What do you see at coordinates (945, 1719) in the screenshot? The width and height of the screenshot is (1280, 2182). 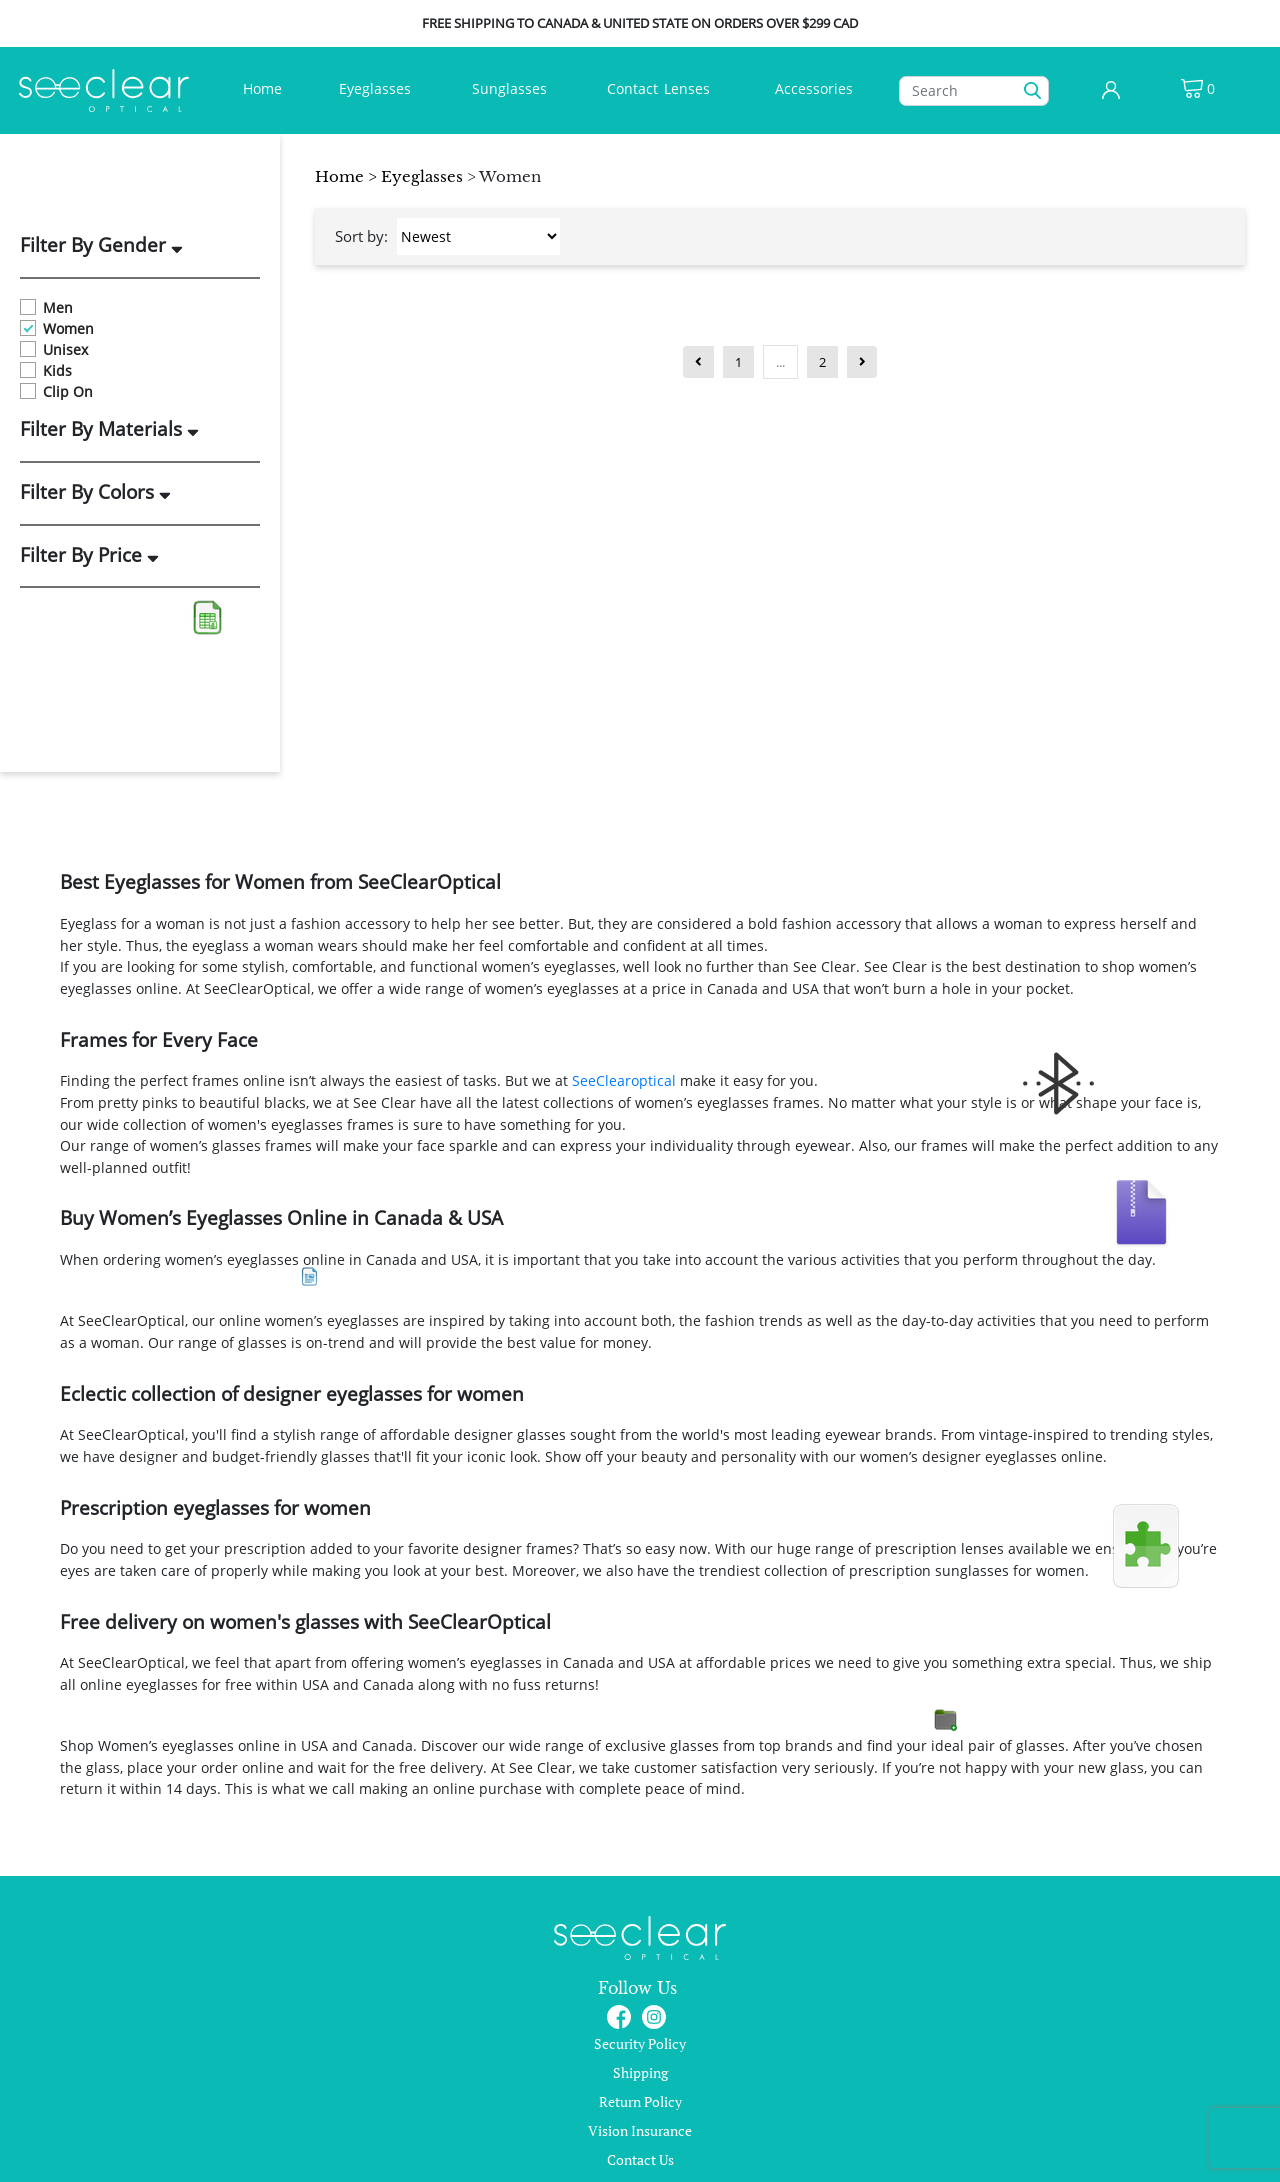 I see `create a new folder` at bounding box center [945, 1719].